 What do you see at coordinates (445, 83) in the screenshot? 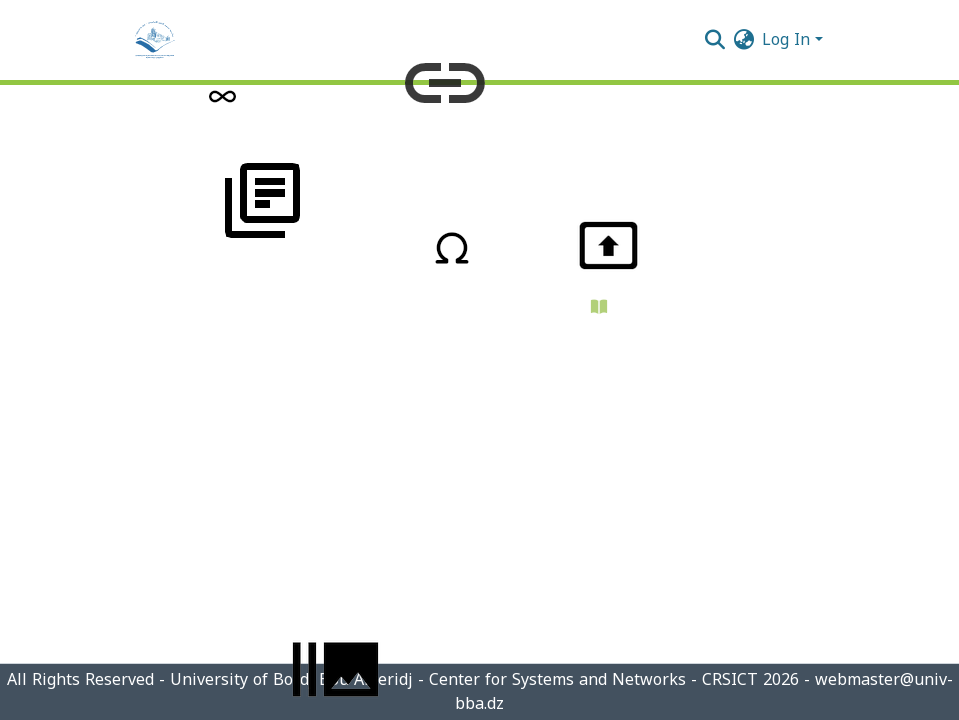
I see `copy or share a link` at bounding box center [445, 83].